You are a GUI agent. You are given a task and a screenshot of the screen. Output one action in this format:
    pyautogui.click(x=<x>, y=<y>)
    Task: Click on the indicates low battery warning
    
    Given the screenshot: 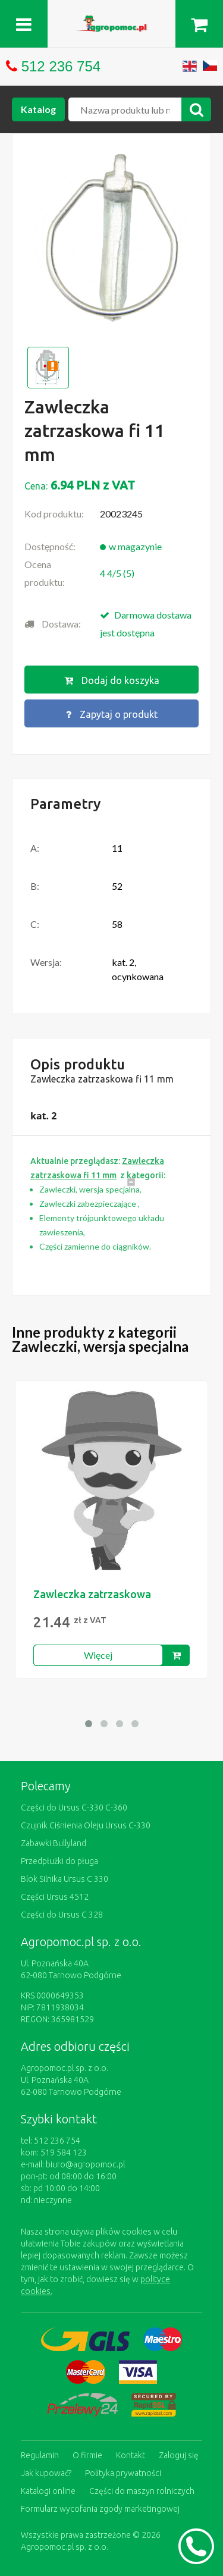 What is the action you would take?
    pyautogui.click(x=48, y=361)
    